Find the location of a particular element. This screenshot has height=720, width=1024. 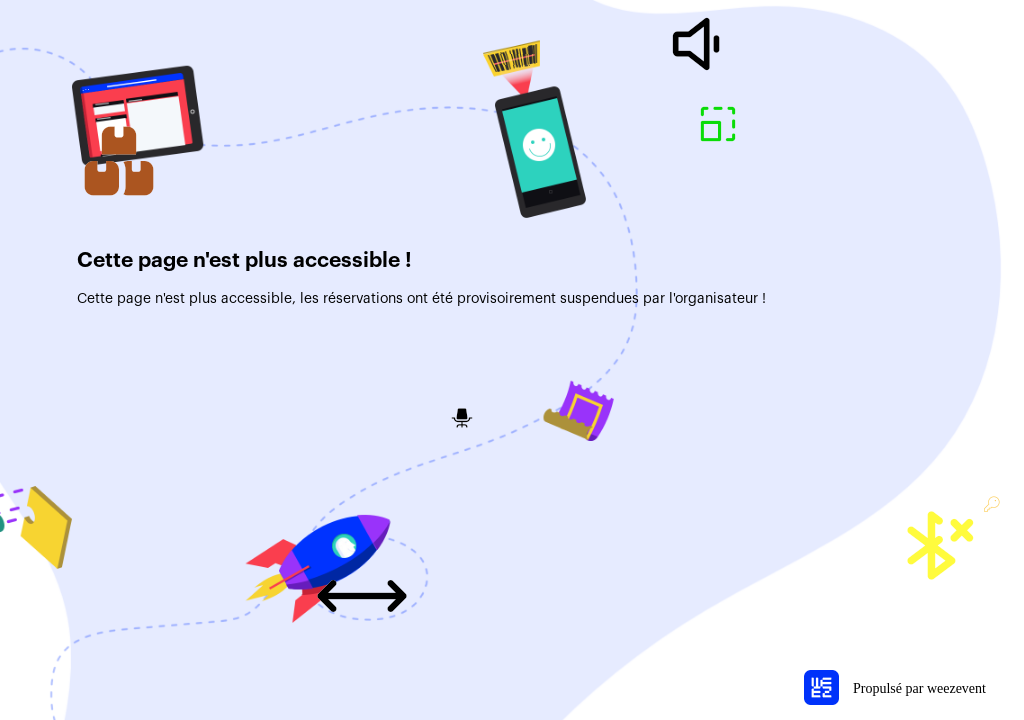

resize a window or element is located at coordinates (718, 124).